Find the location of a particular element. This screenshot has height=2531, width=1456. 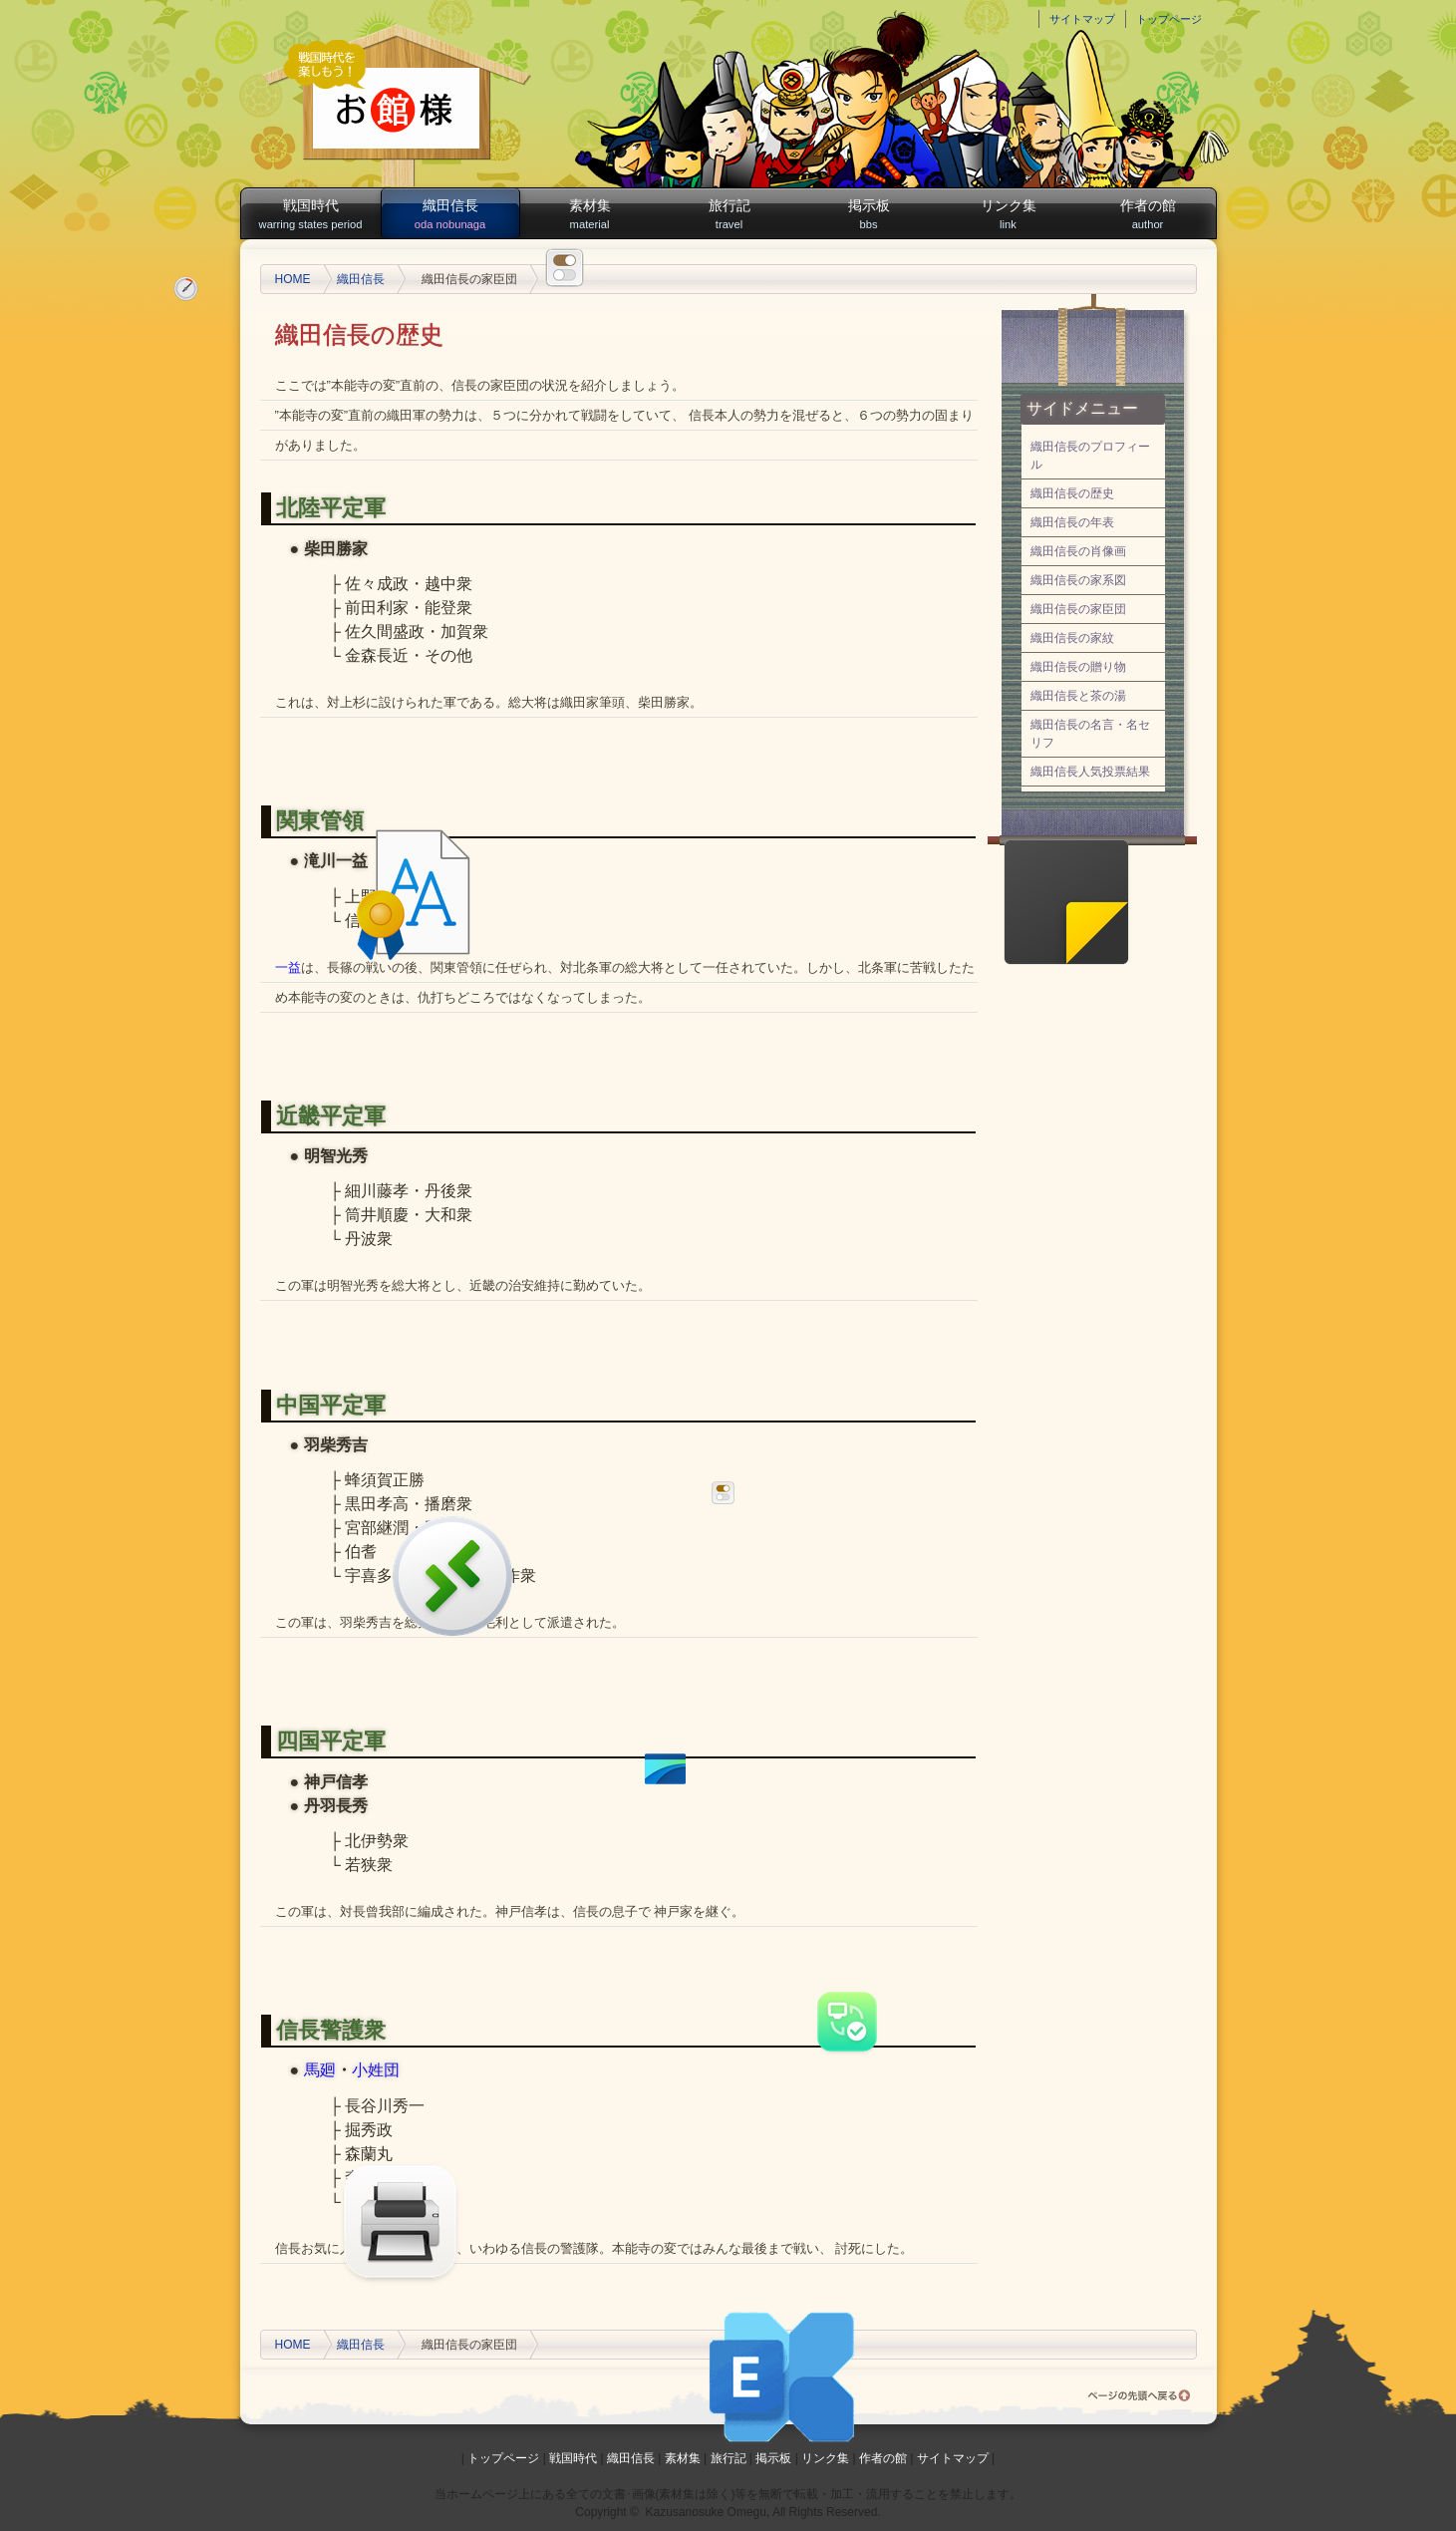

indicates file or folder is syncing is located at coordinates (452, 1576).